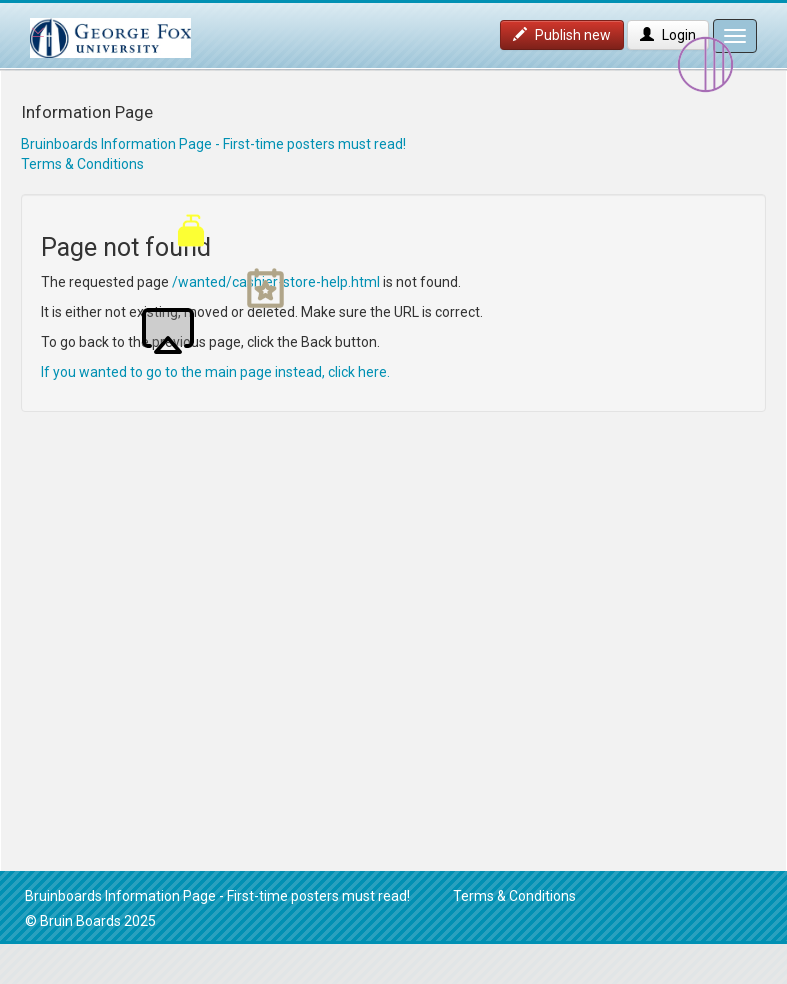  Describe the element at coordinates (191, 231) in the screenshot. I see `access hand washing or hygiene instructions` at that location.